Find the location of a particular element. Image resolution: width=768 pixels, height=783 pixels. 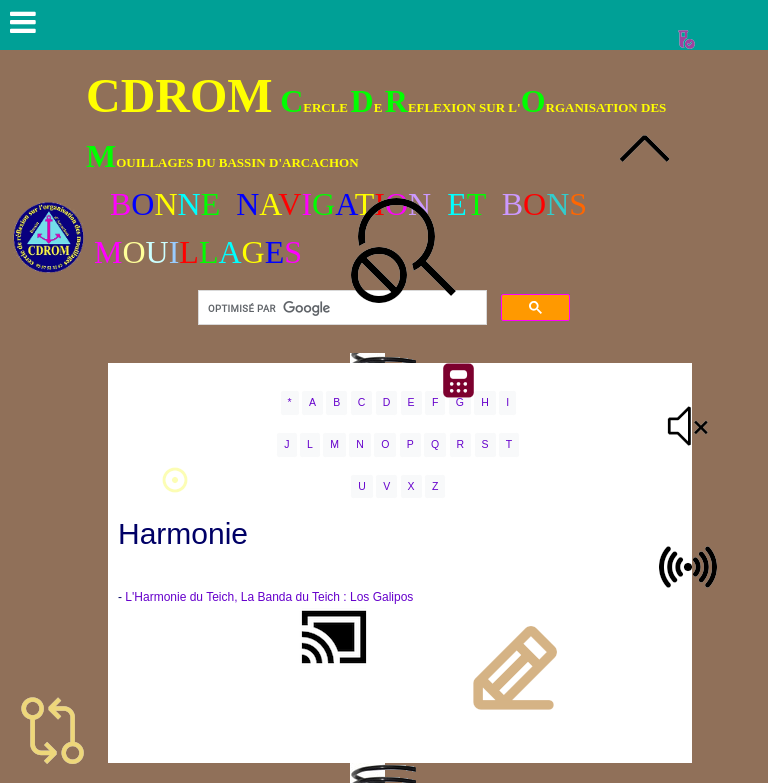

compare branches or commits in version control is located at coordinates (52, 728).